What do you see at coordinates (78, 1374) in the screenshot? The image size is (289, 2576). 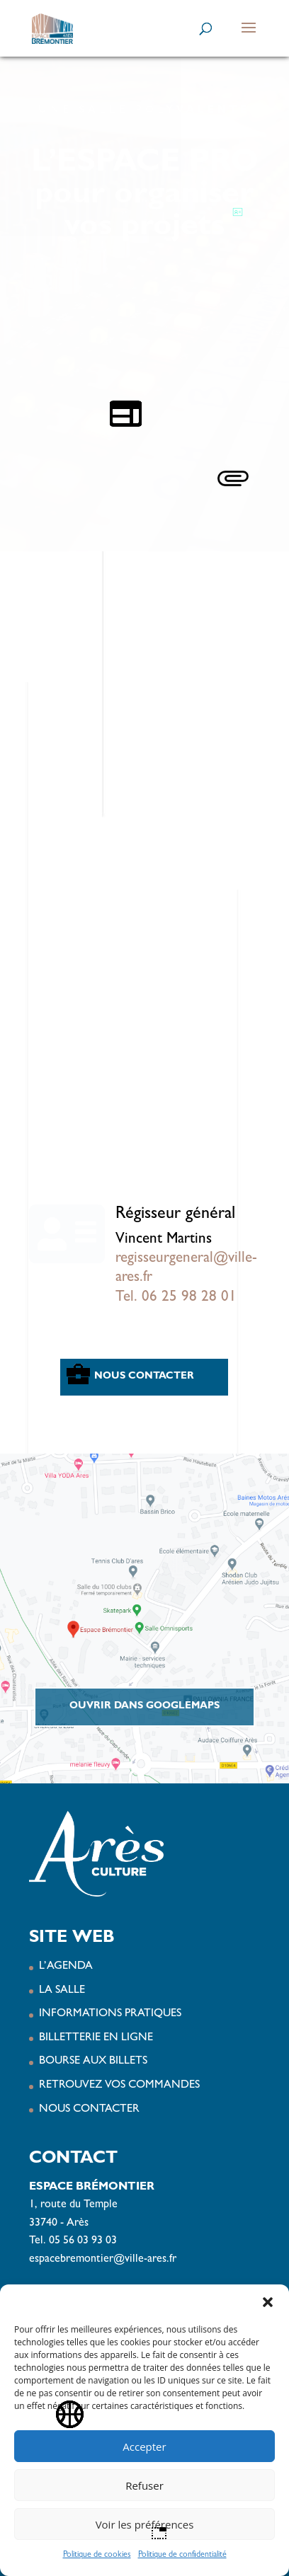 I see `access work or business tools` at bounding box center [78, 1374].